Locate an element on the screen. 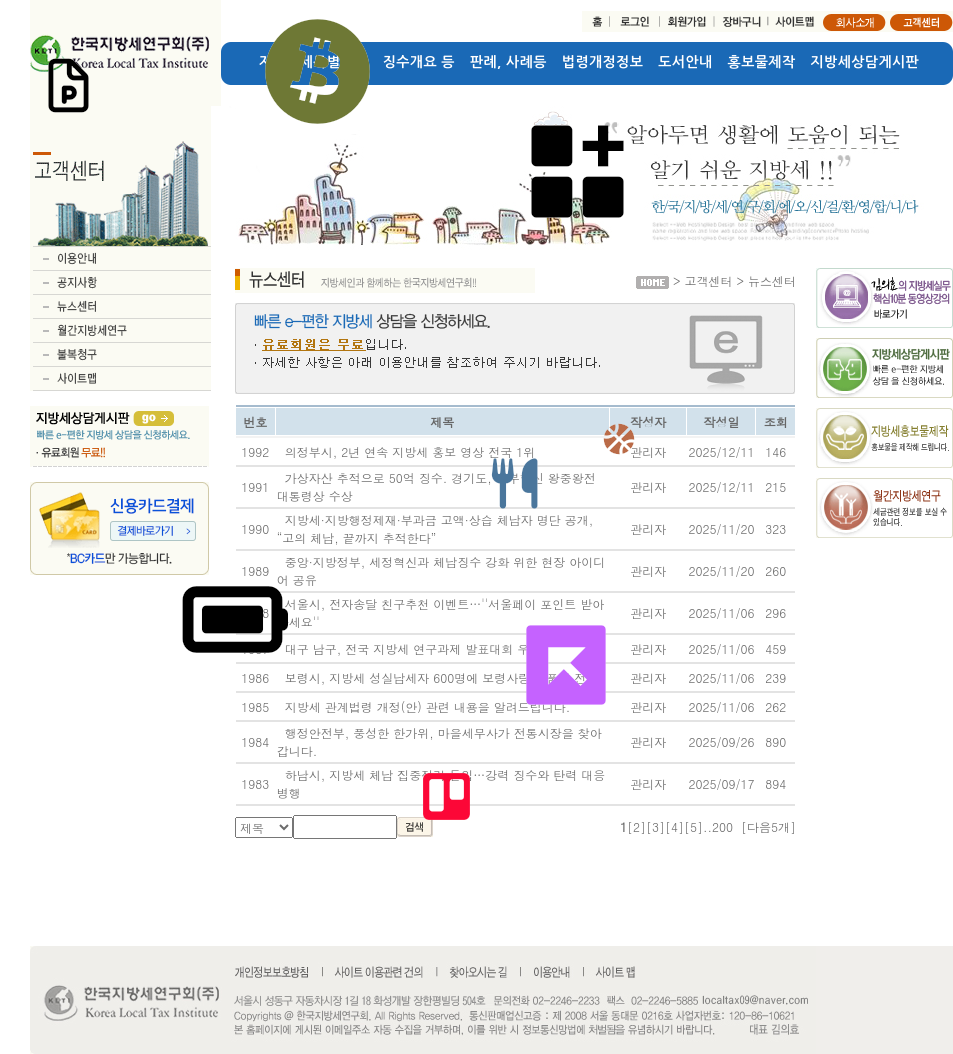  indicates full battery charge is located at coordinates (232, 619).